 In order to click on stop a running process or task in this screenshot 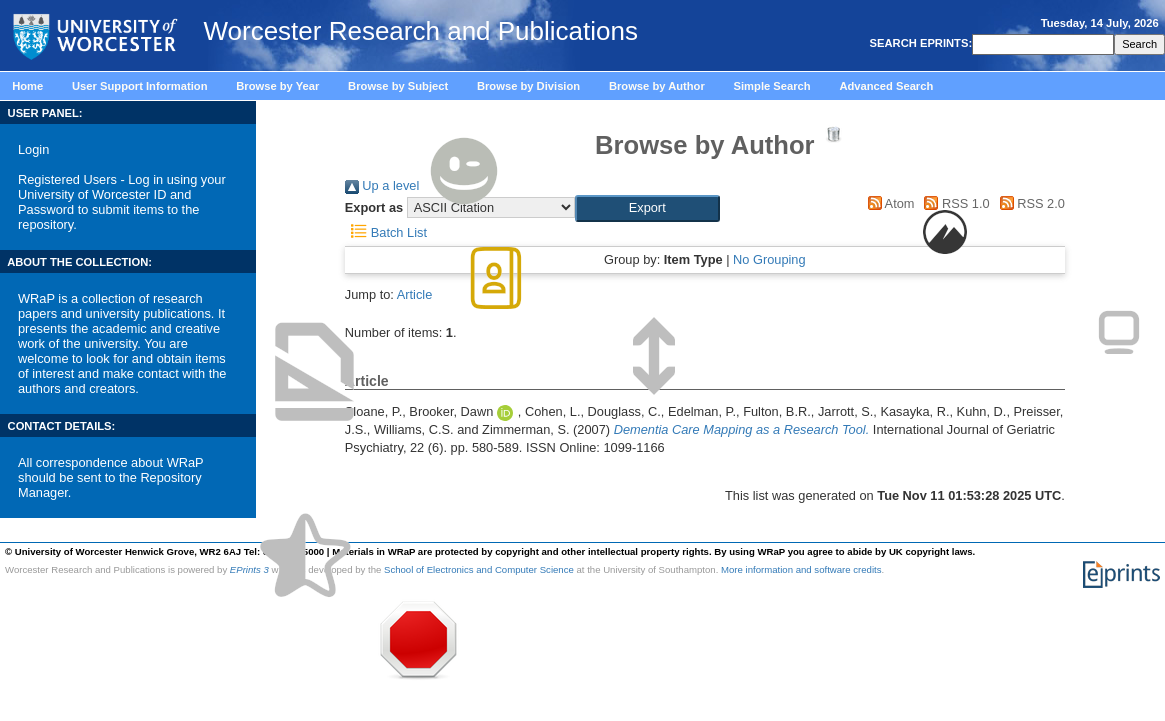, I will do `click(418, 639)`.